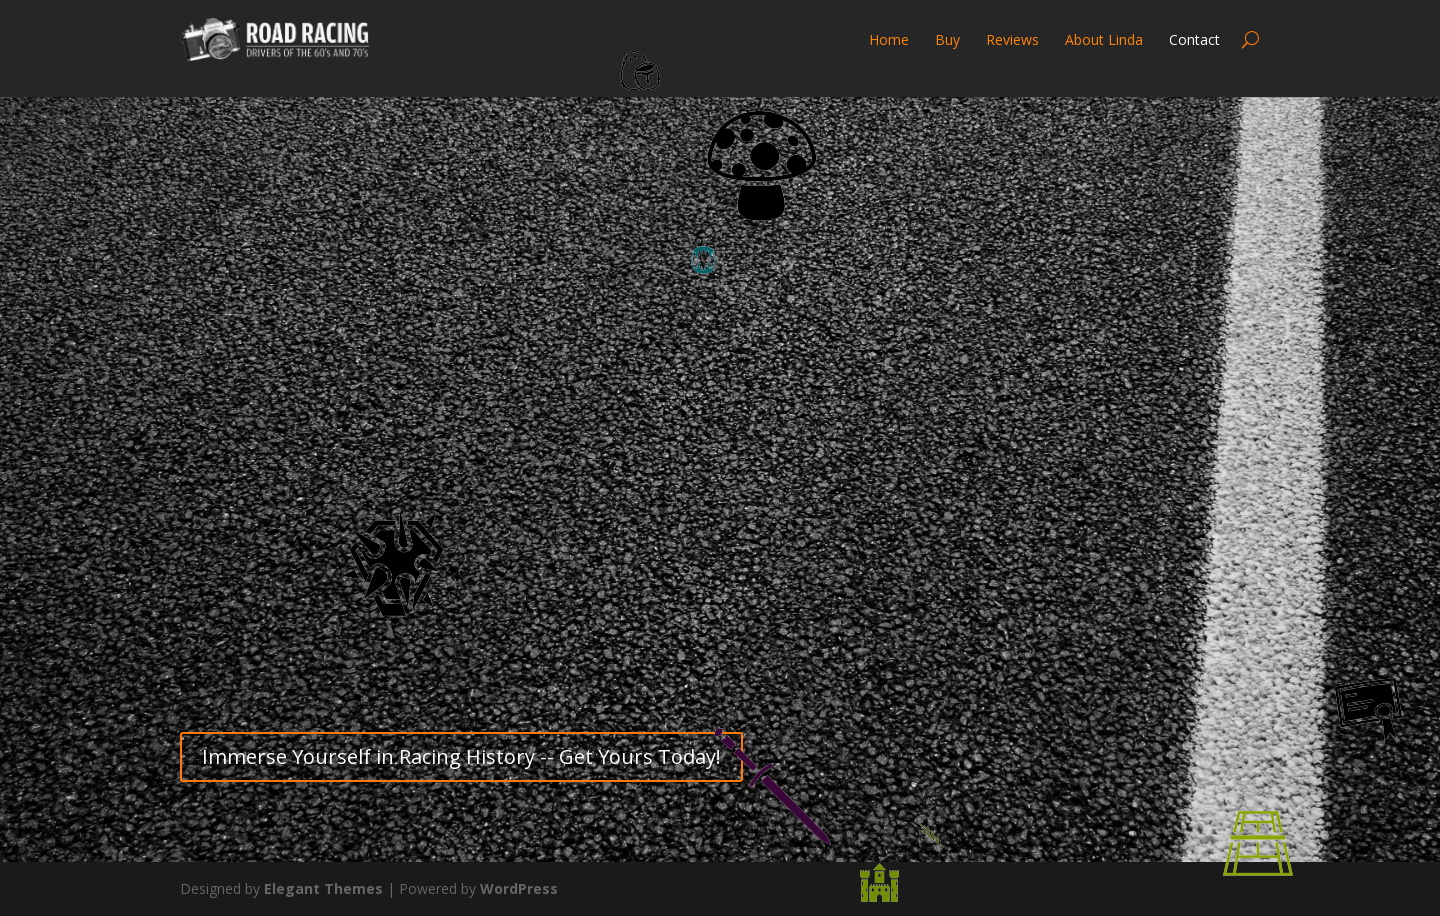 This screenshot has height=916, width=1440. I want to click on tropical or beach-themed game item, so click(640, 70).